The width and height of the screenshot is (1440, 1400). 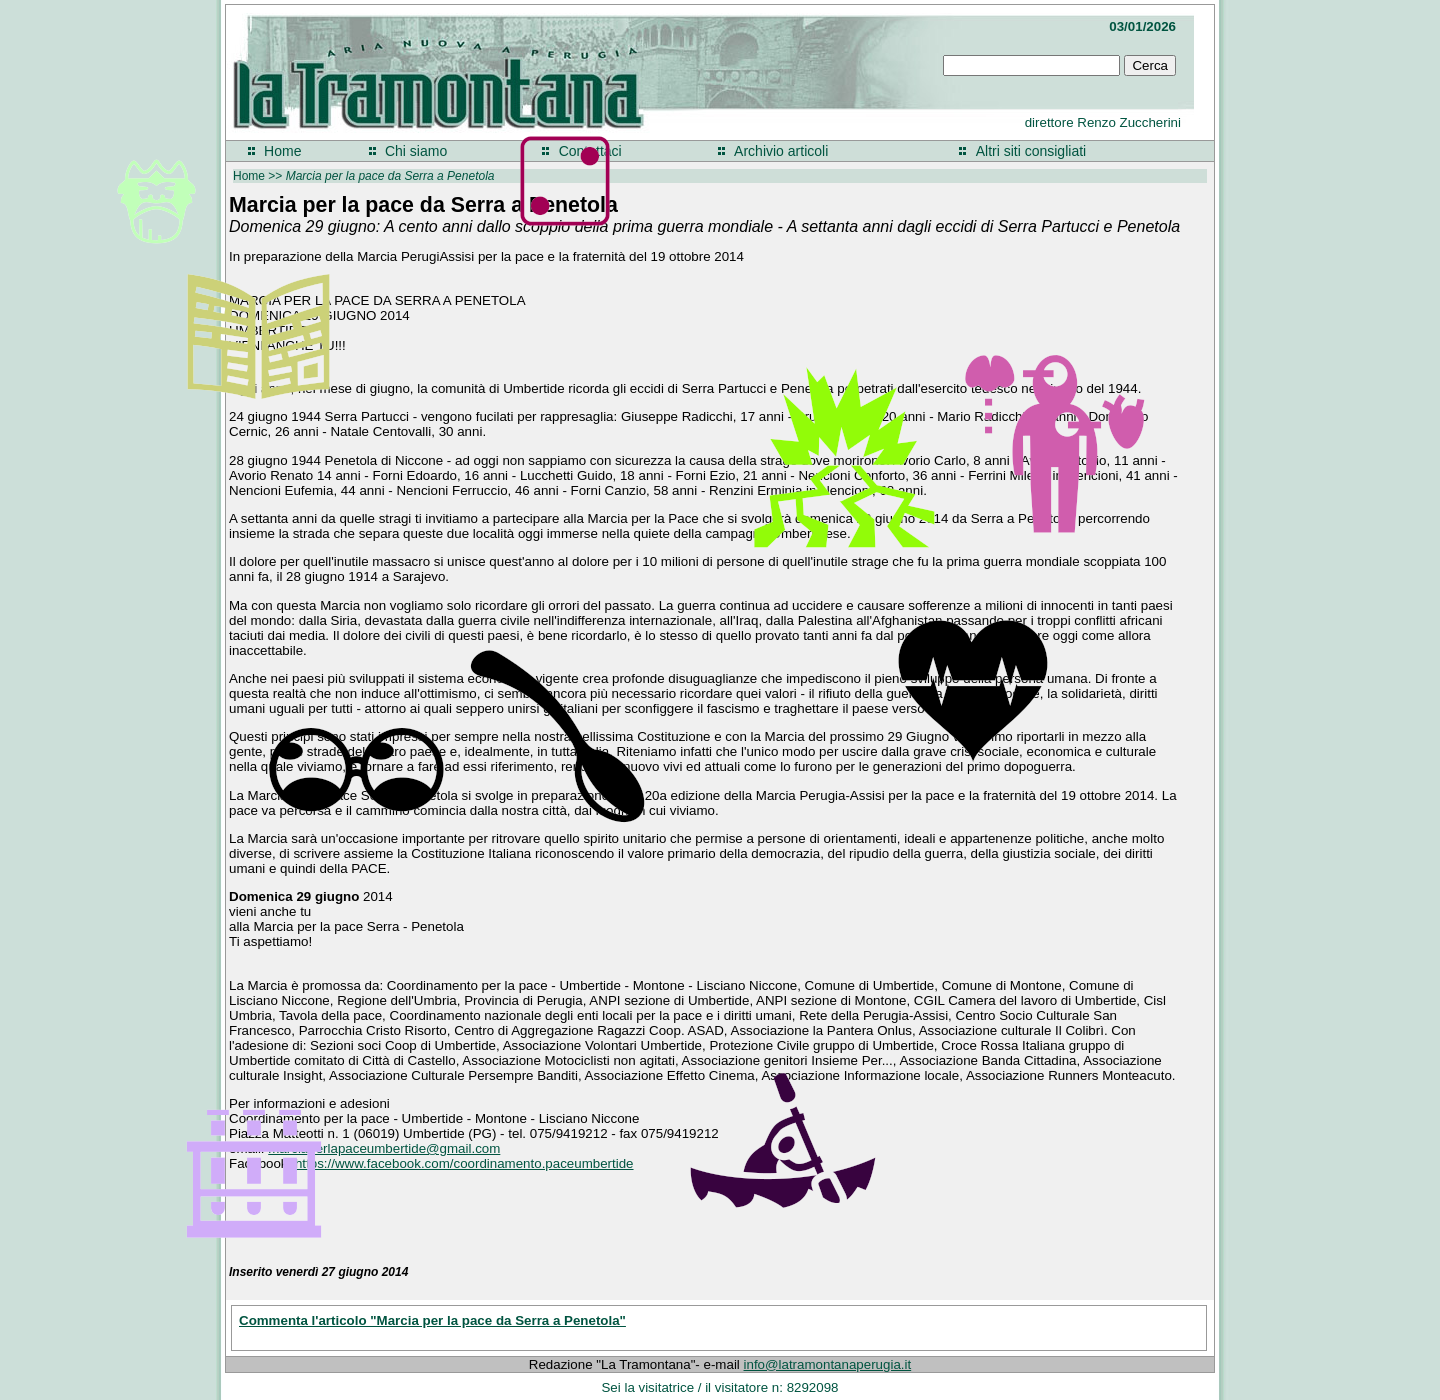 What do you see at coordinates (156, 201) in the screenshot?
I see `select the old king character or unit` at bounding box center [156, 201].